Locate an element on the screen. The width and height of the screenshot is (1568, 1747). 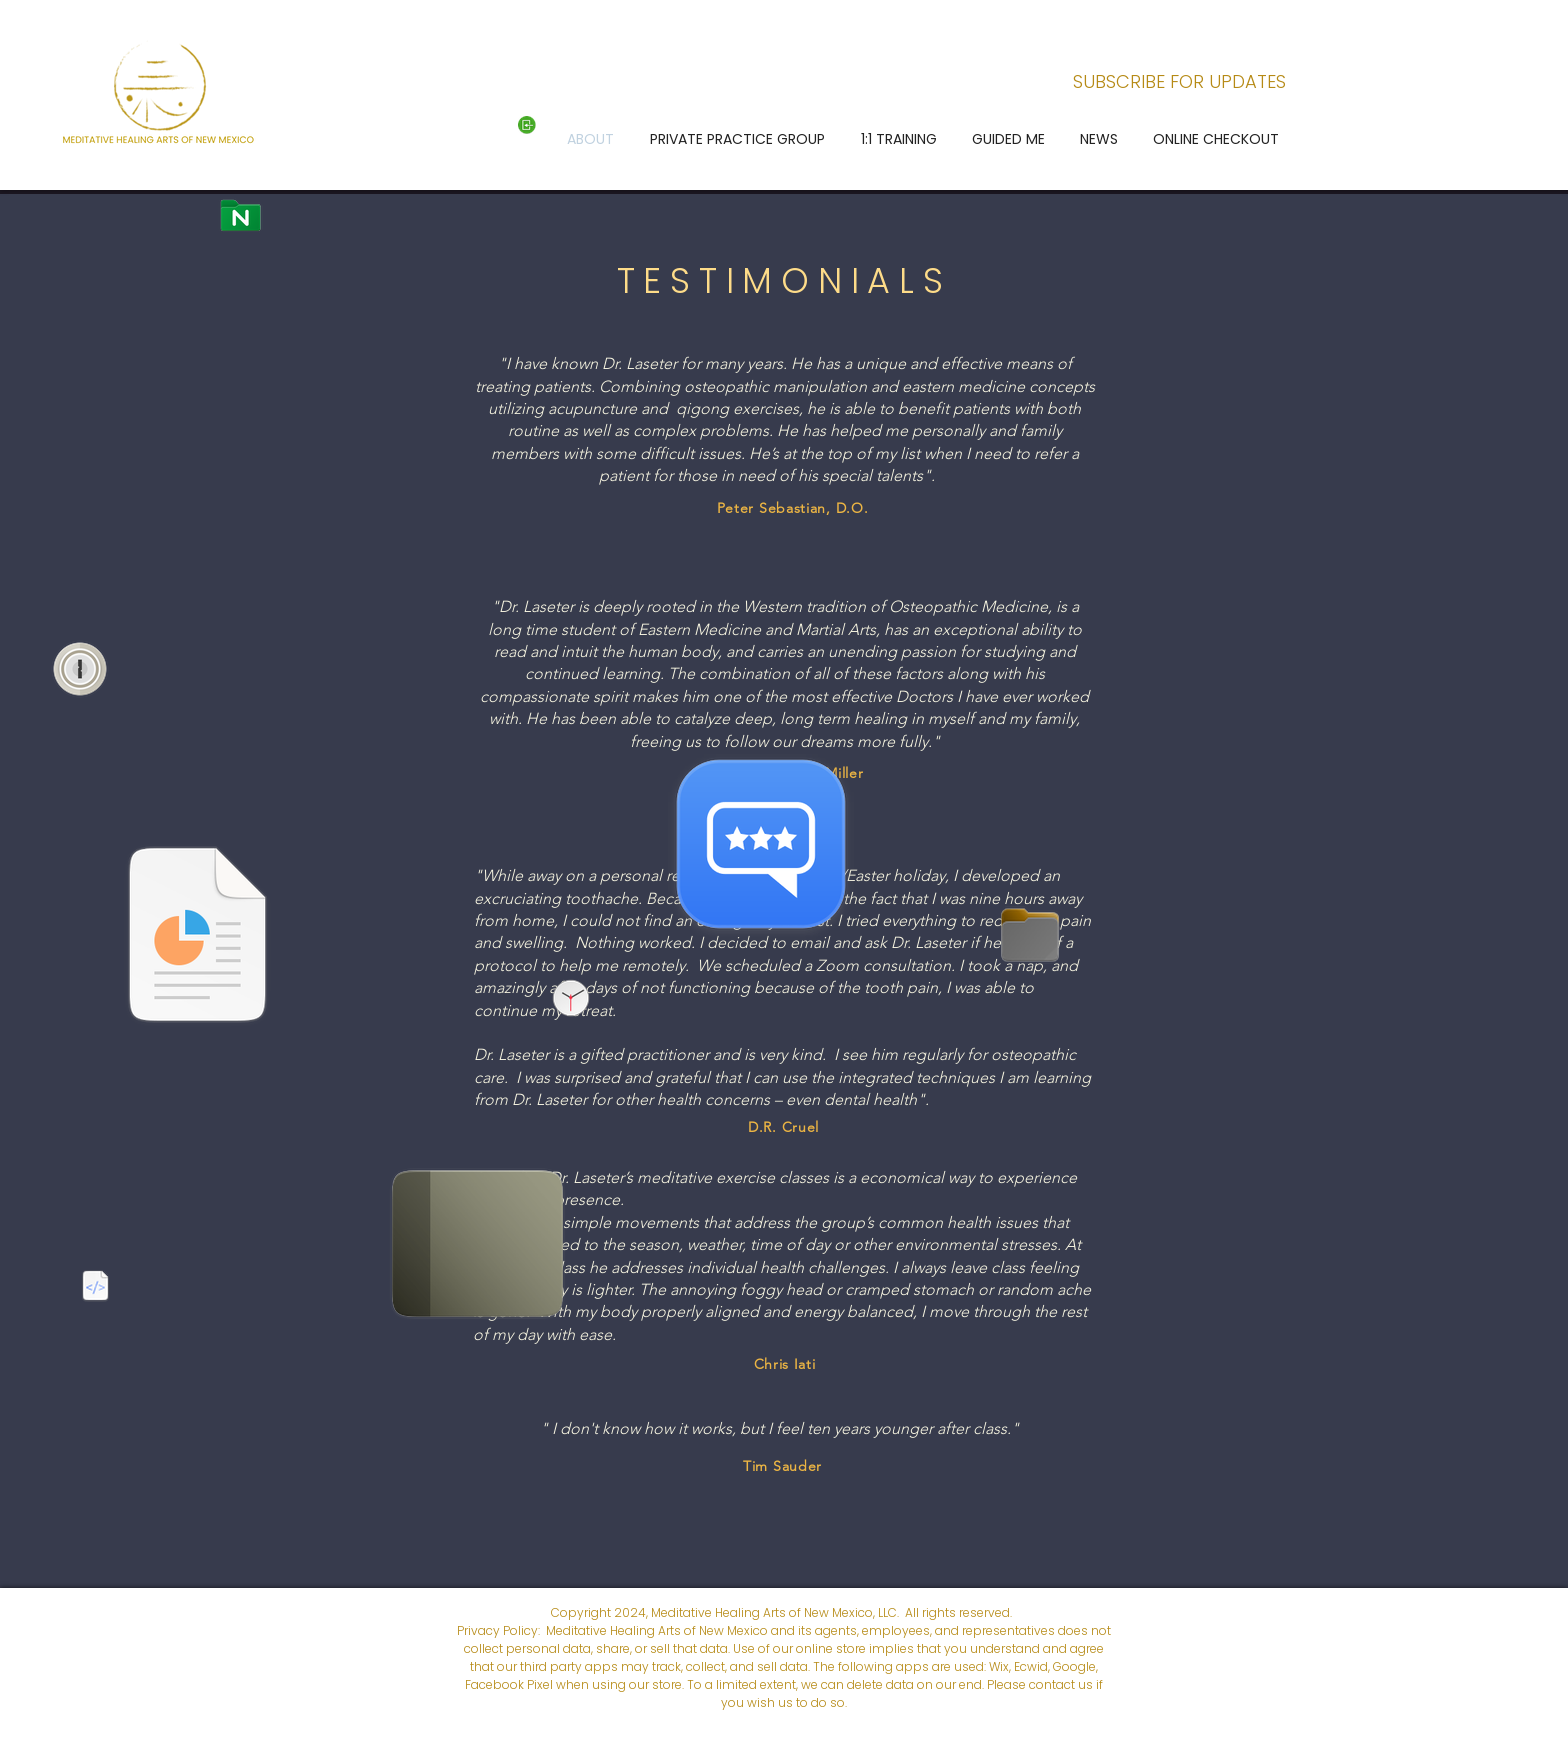
open passwords and keys manager is located at coordinates (80, 669).